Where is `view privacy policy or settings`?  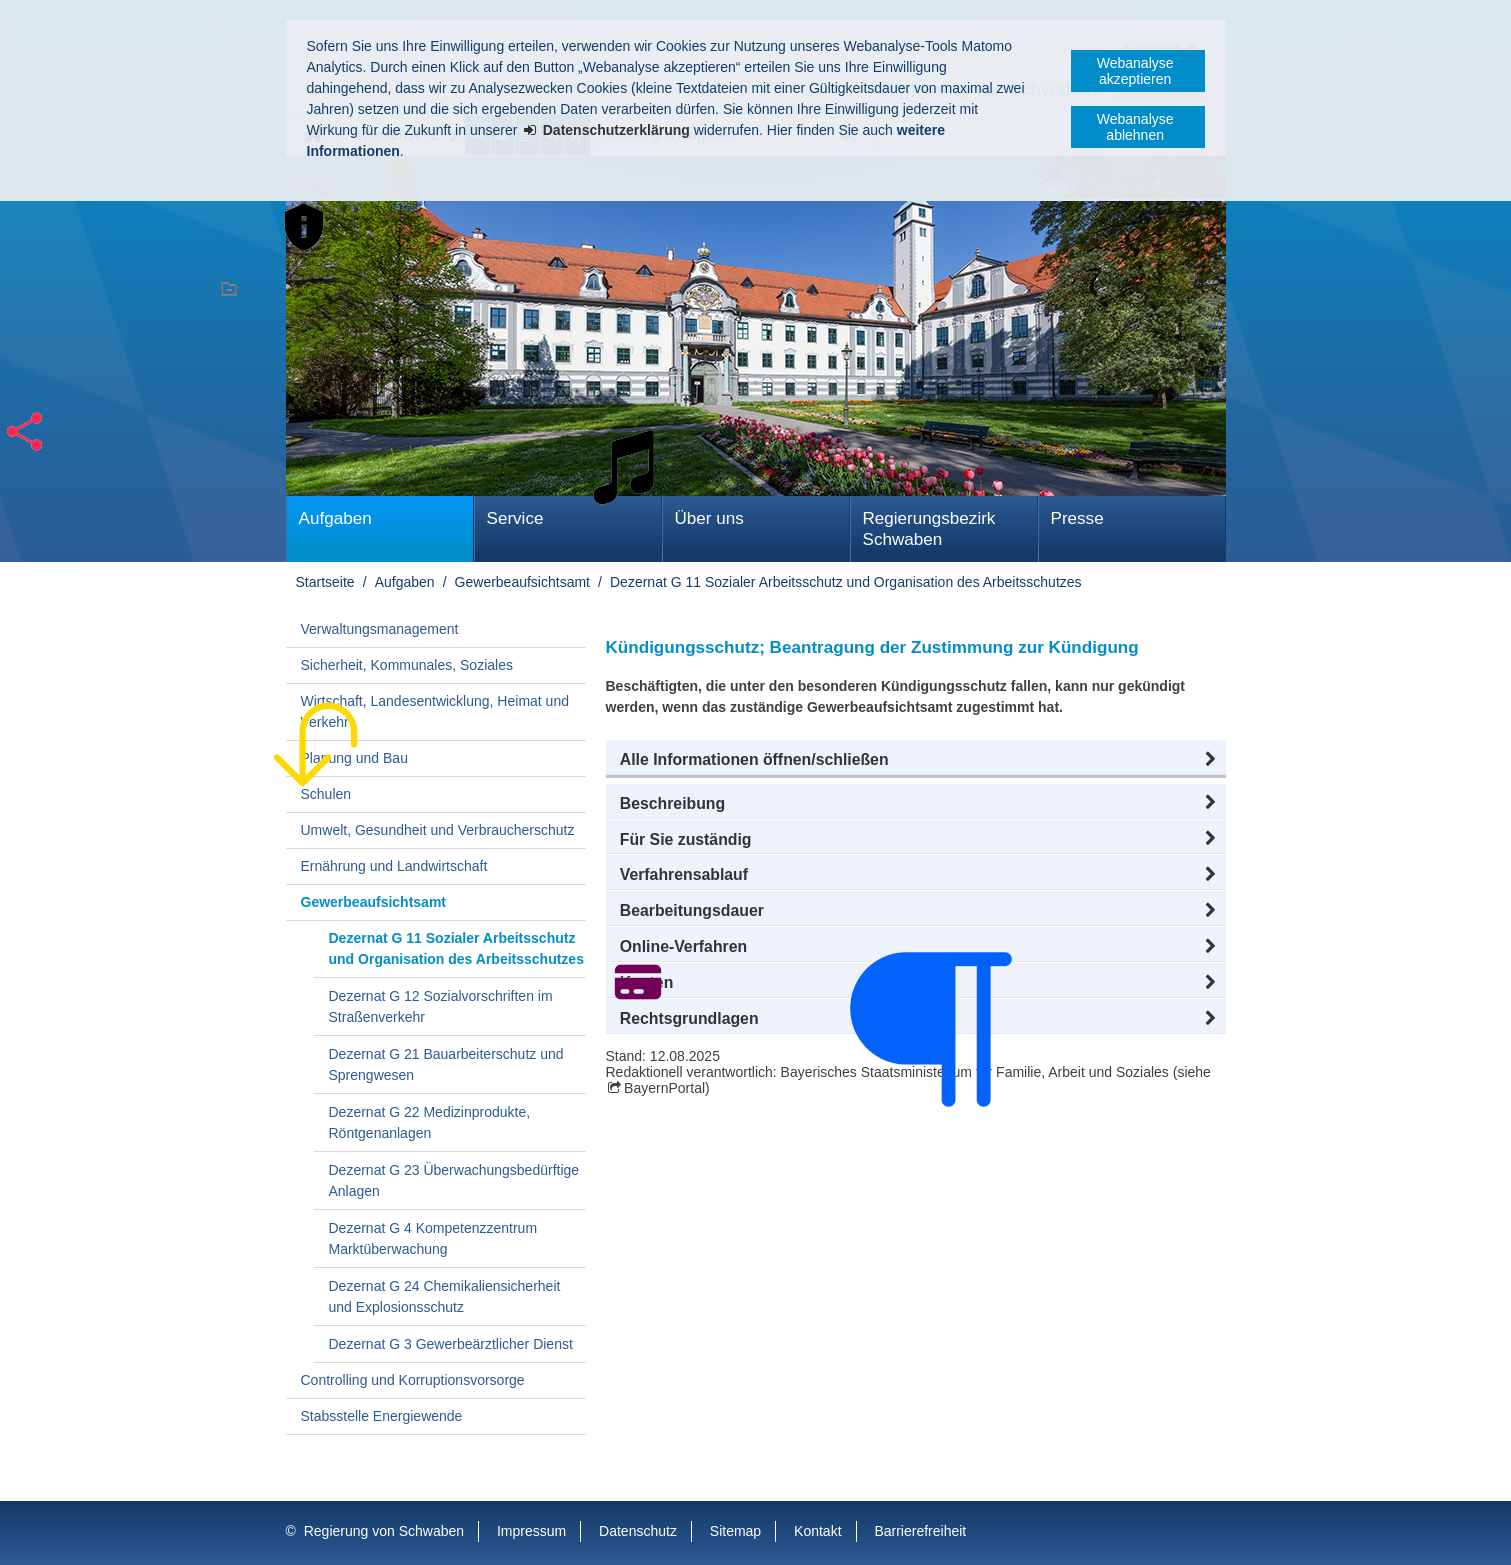 view privacy policy or settings is located at coordinates (304, 227).